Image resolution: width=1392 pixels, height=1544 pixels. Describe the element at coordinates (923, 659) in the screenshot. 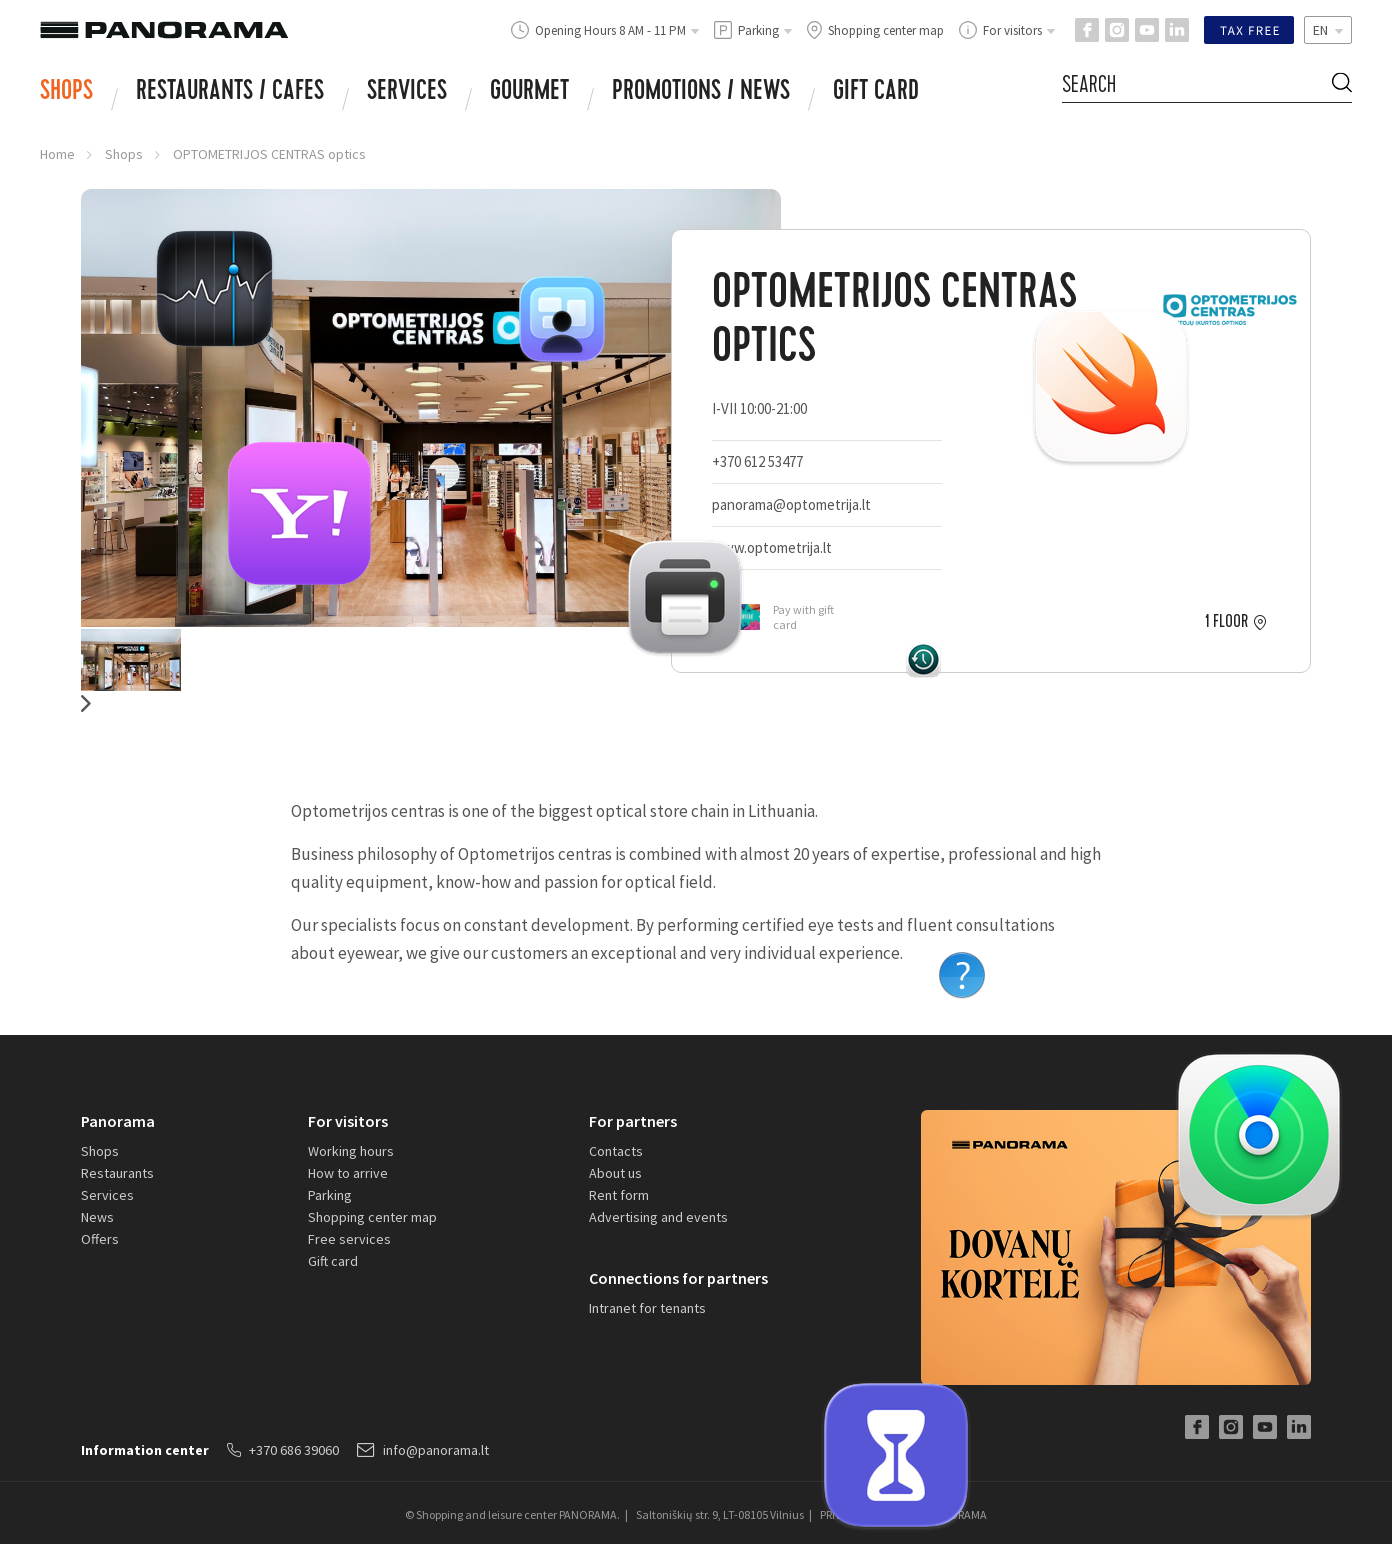

I see `open Time Machine backup utility` at that location.